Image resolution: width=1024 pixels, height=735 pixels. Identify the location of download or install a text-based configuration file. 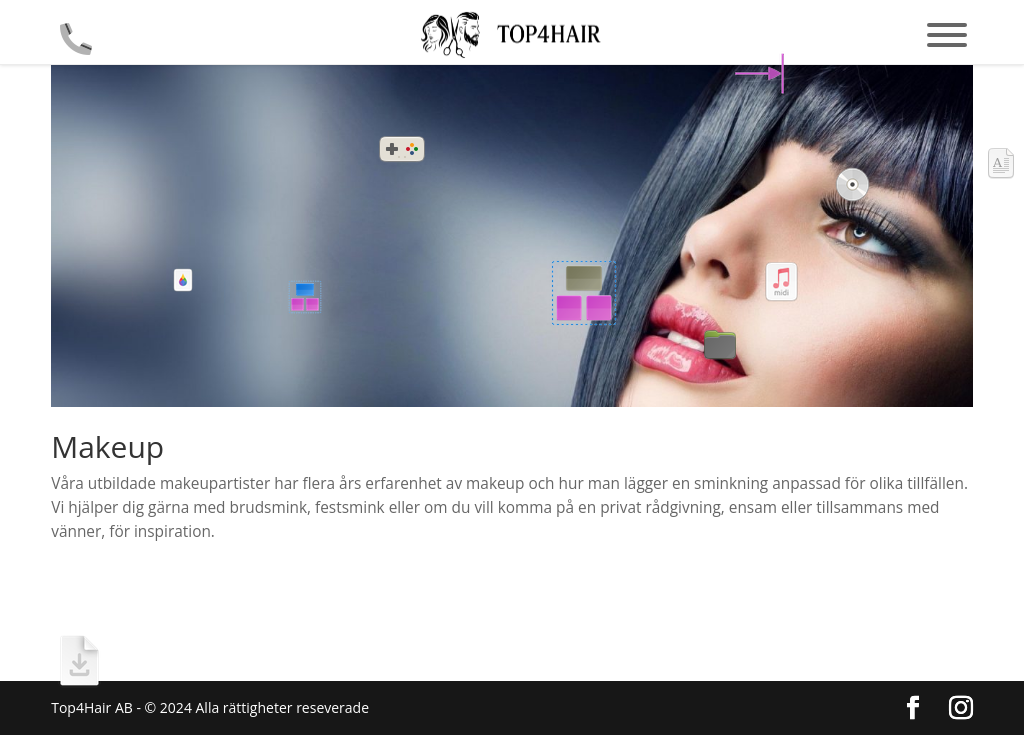
(79, 661).